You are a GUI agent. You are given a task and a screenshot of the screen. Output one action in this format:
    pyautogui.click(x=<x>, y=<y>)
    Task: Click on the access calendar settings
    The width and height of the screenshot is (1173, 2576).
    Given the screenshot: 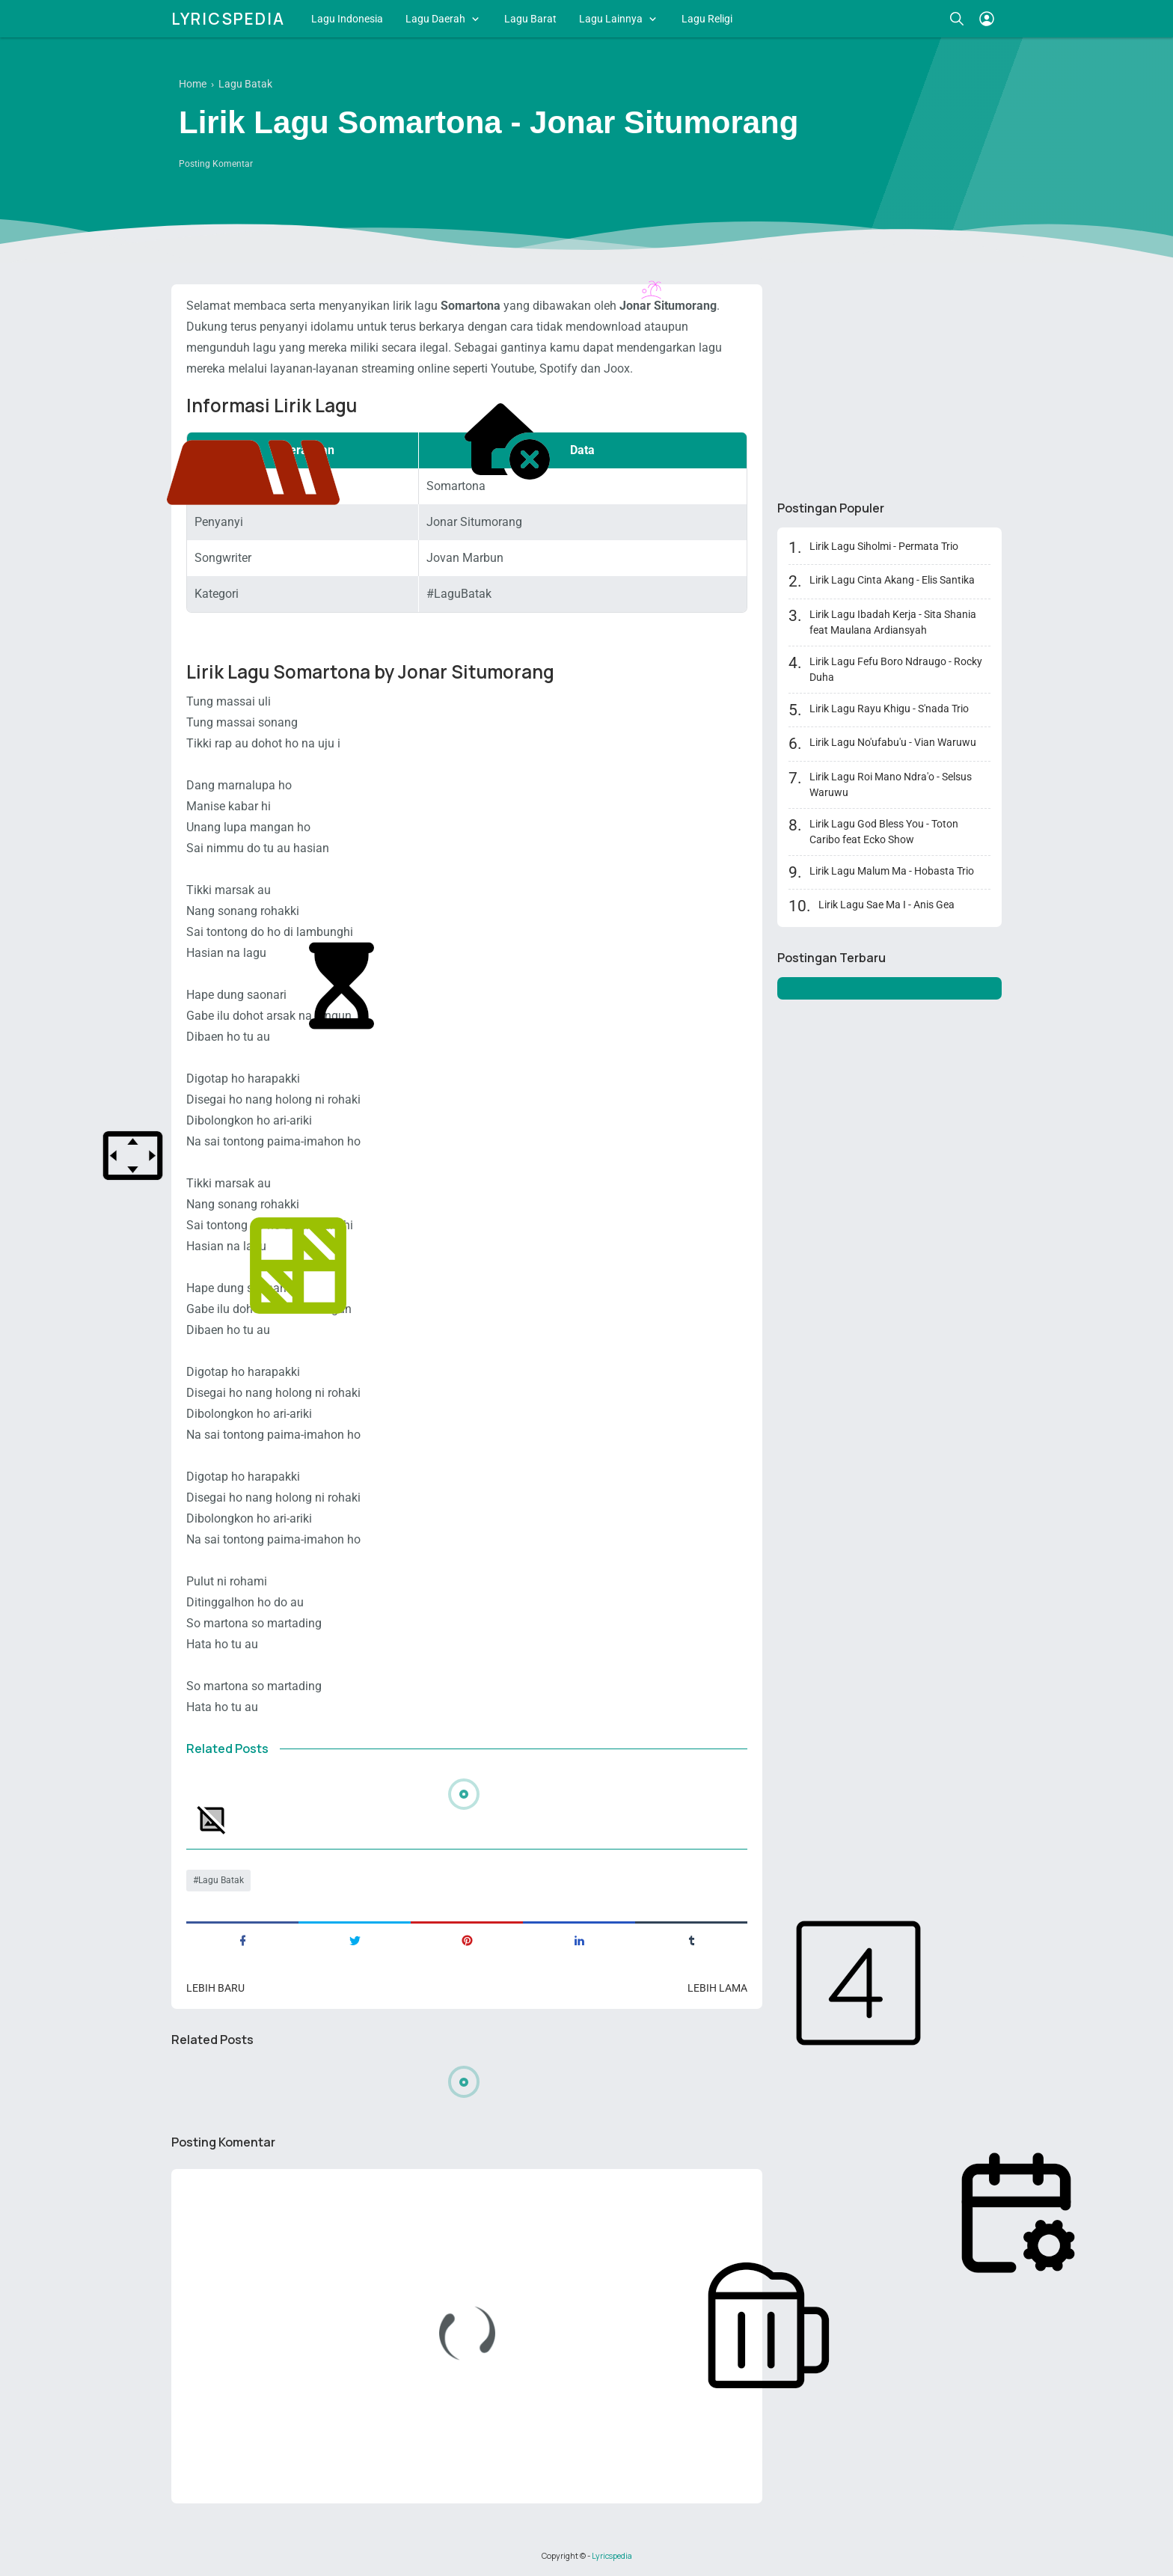 What is the action you would take?
    pyautogui.click(x=1016, y=2212)
    